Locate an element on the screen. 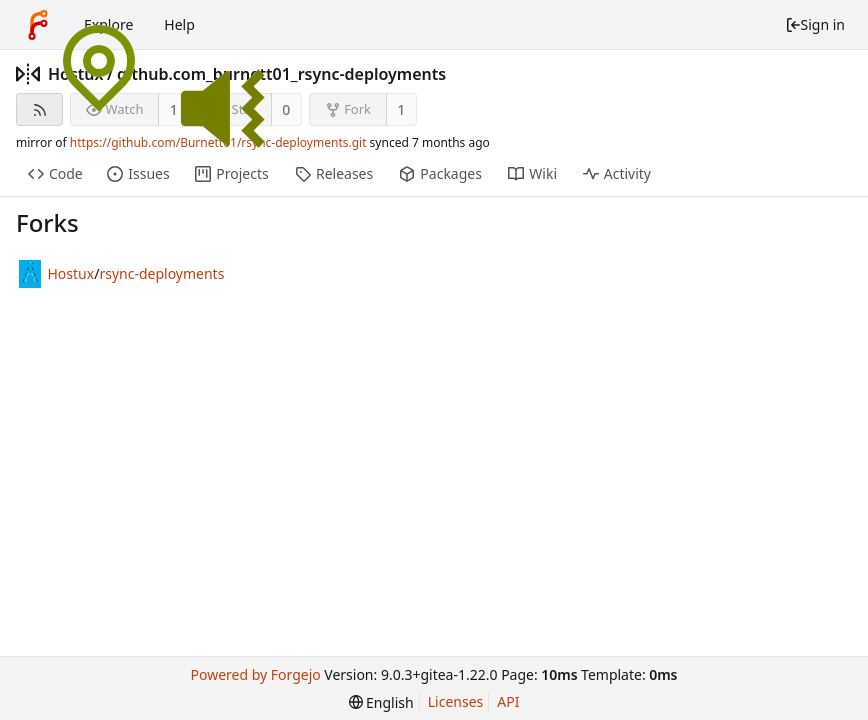 This screenshot has width=868, height=720. set device to vibrate mode is located at coordinates (225, 108).